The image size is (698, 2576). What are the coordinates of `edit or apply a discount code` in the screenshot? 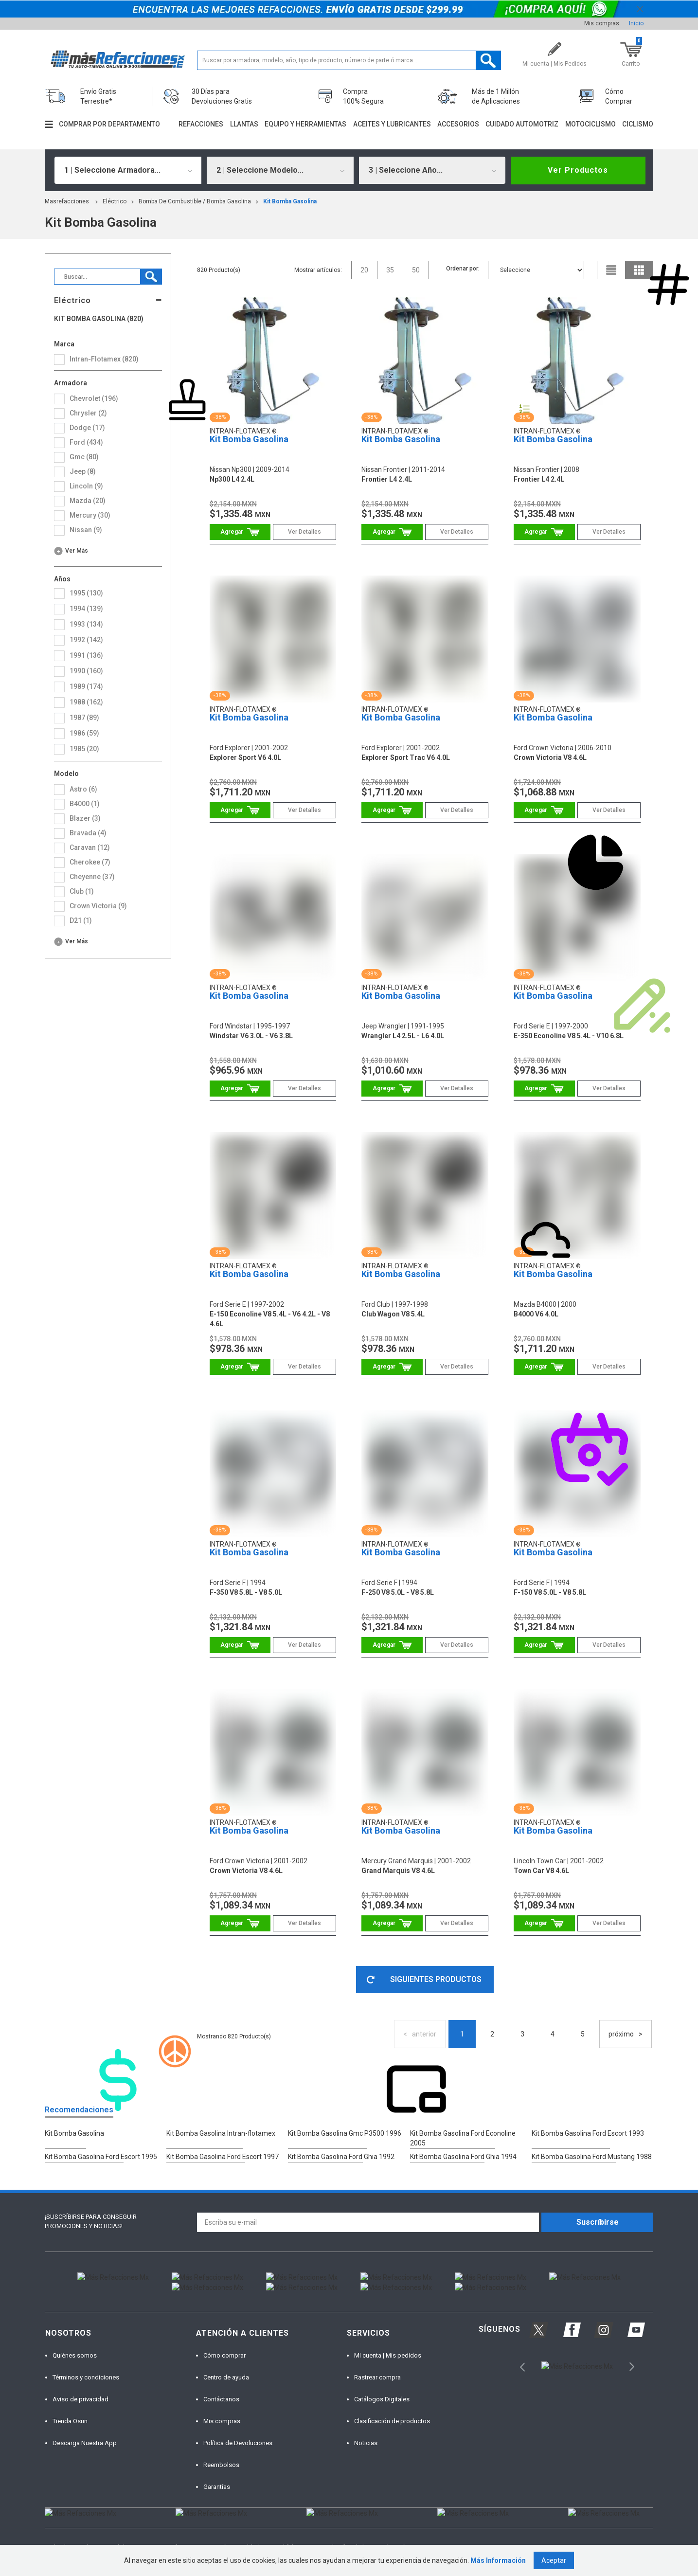 It's located at (641, 1003).